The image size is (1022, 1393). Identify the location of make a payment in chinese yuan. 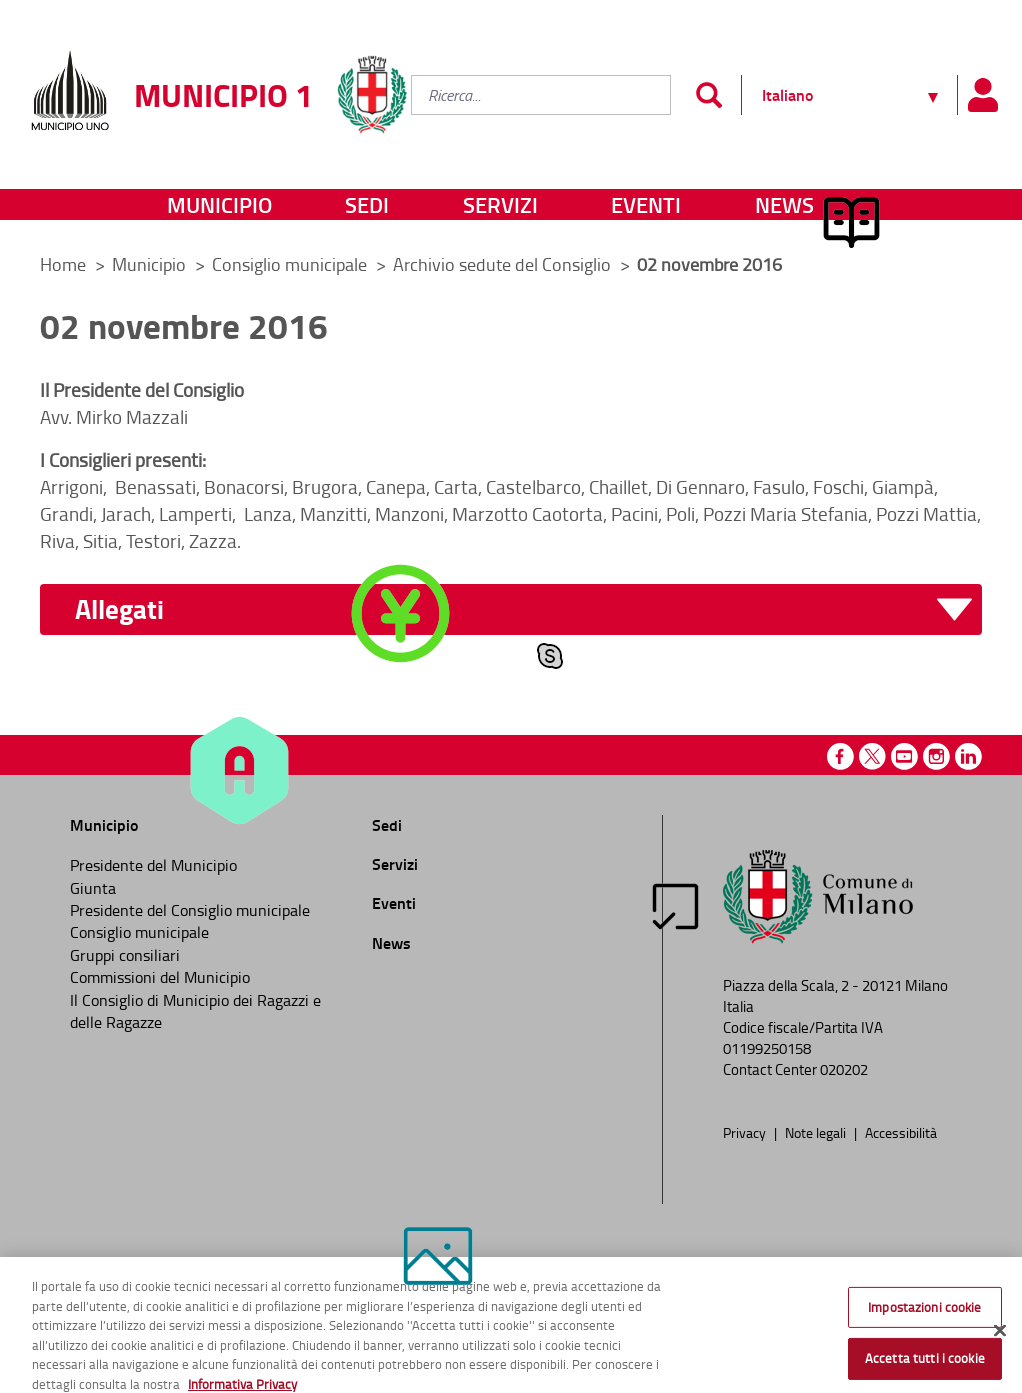
(400, 613).